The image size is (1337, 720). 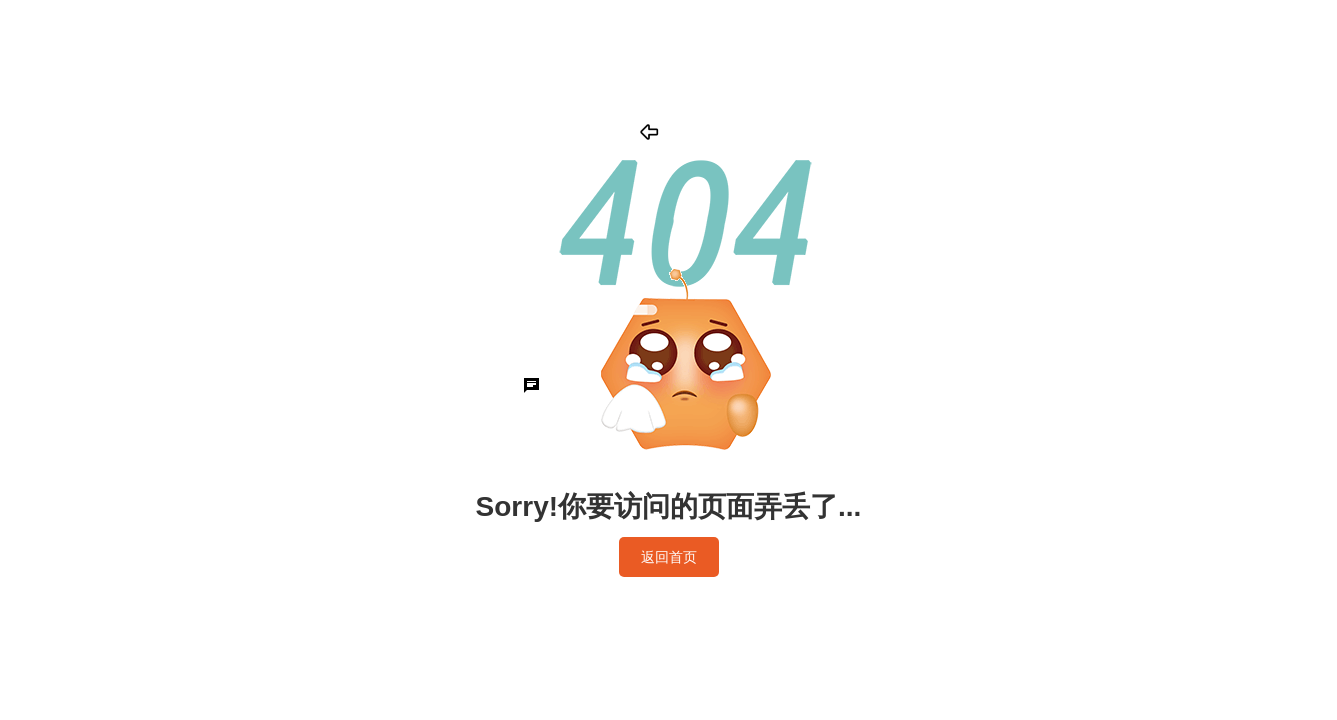 I want to click on go back to the previous screen, so click(x=649, y=132).